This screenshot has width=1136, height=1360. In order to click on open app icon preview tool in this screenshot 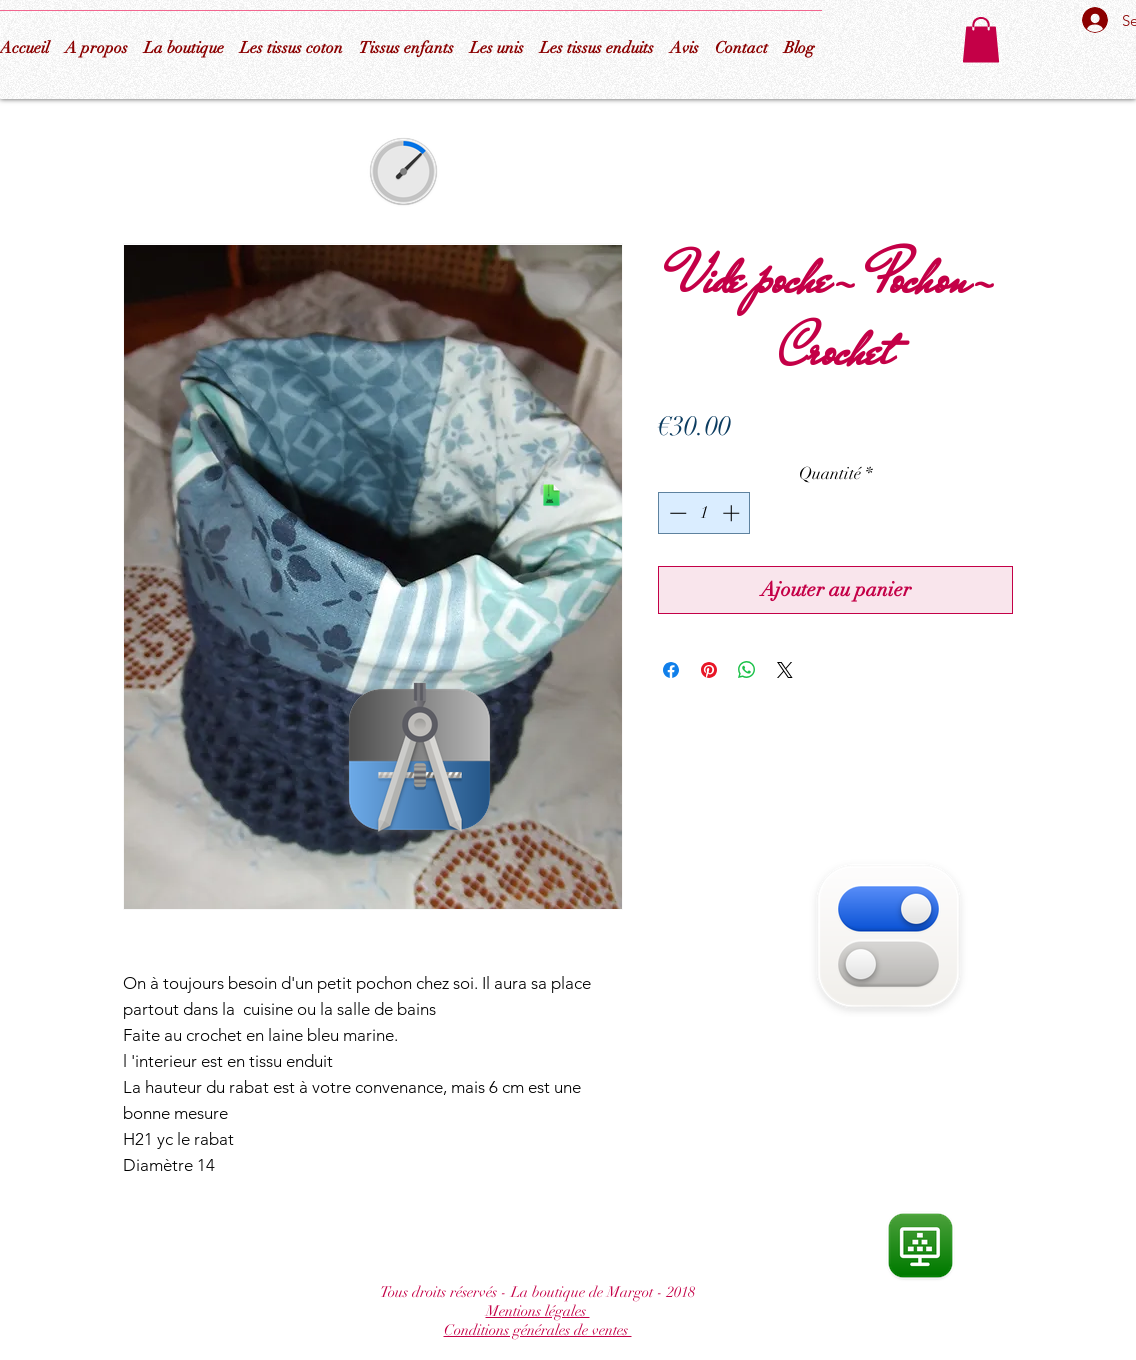, I will do `click(419, 759)`.